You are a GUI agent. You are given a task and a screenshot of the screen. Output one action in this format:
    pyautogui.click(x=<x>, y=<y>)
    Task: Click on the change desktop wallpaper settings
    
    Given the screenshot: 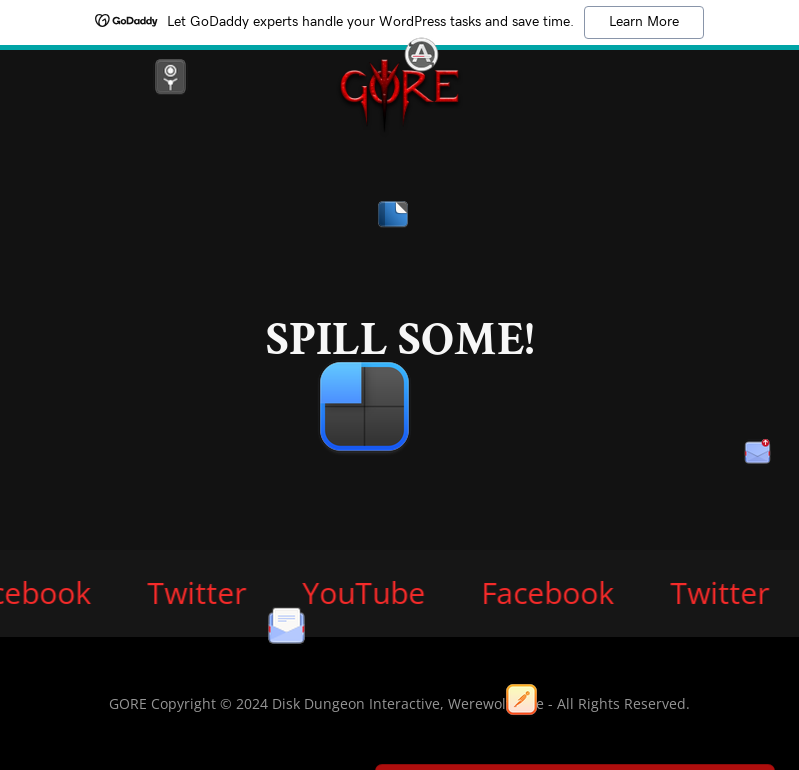 What is the action you would take?
    pyautogui.click(x=393, y=213)
    